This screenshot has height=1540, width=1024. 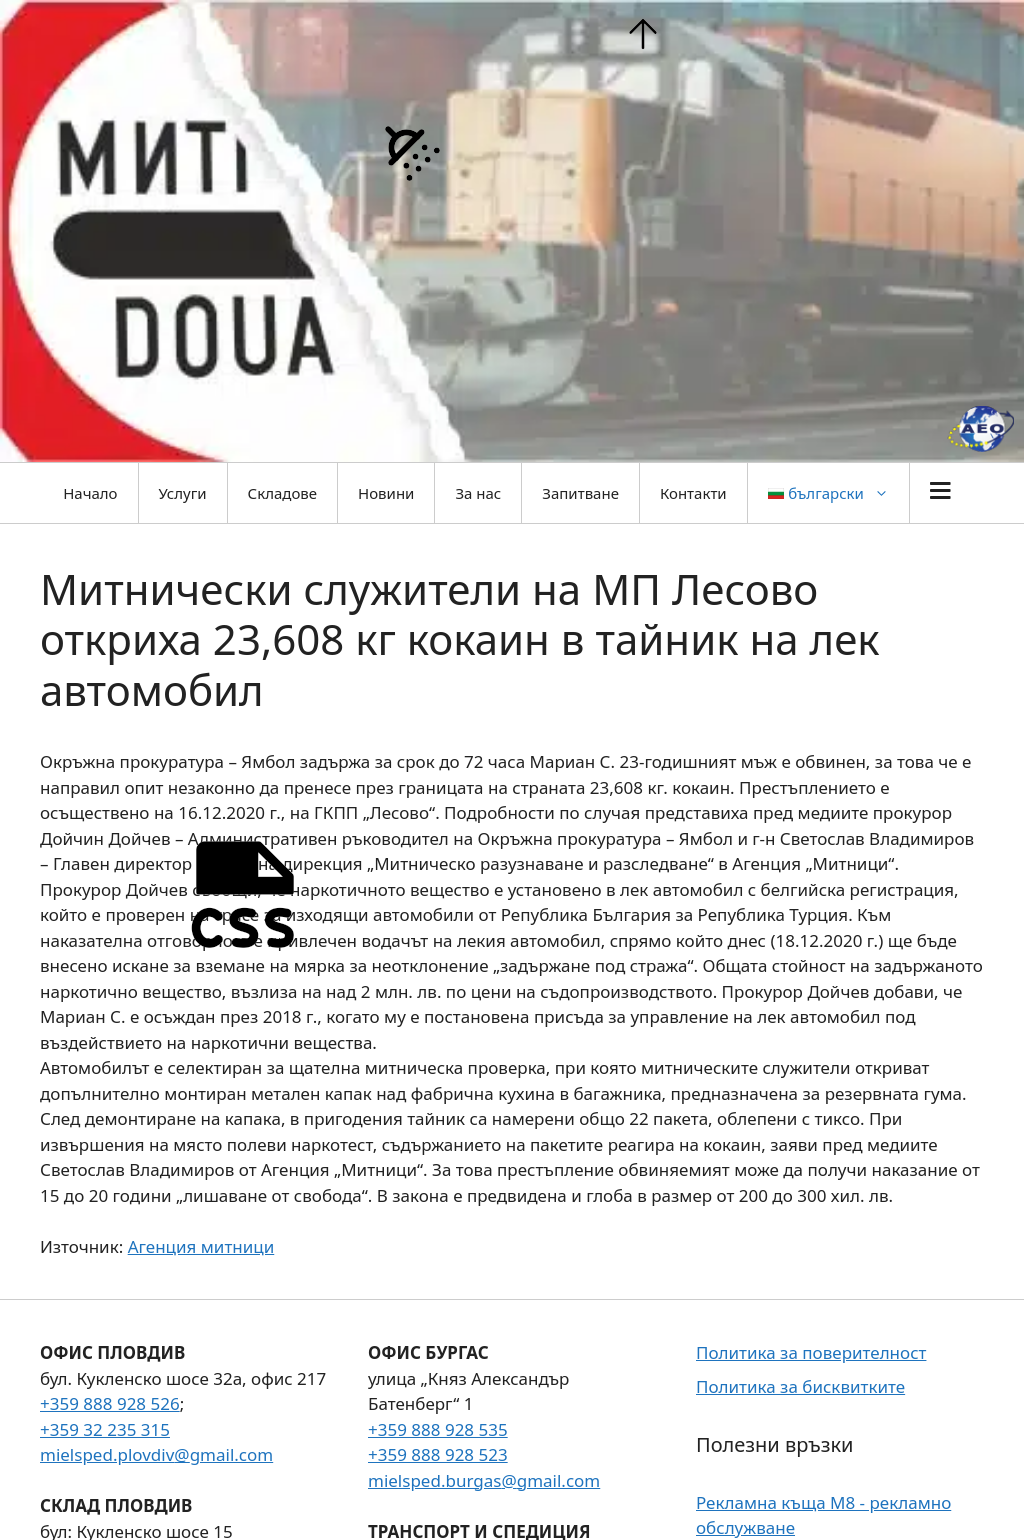 What do you see at coordinates (245, 899) in the screenshot?
I see `a CSS stylesheet file` at bounding box center [245, 899].